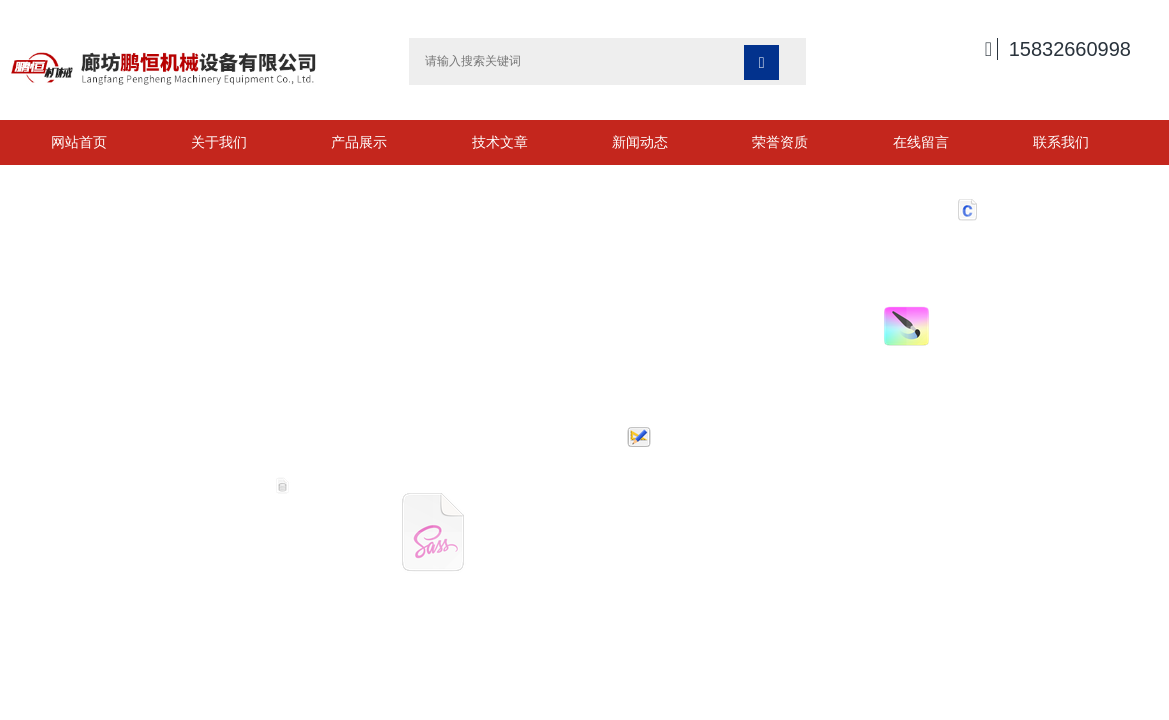 This screenshot has width=1169, height=720. I want to click on open a database file, so click(282, 485).